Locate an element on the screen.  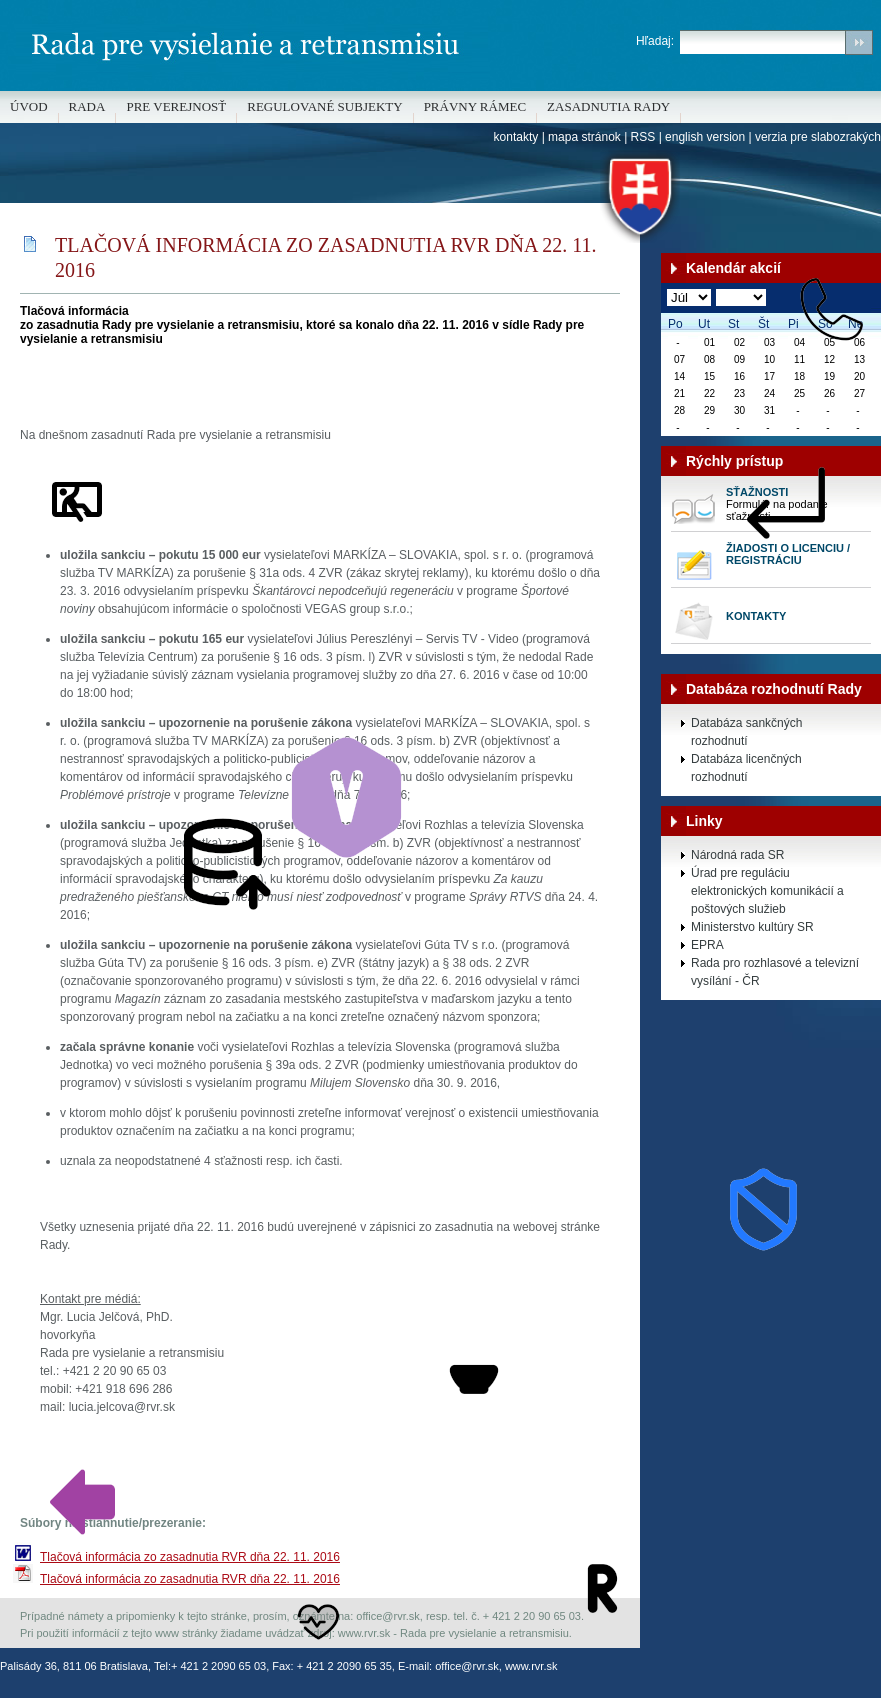
access food or recipe section is located at coordinates (474, 1377).